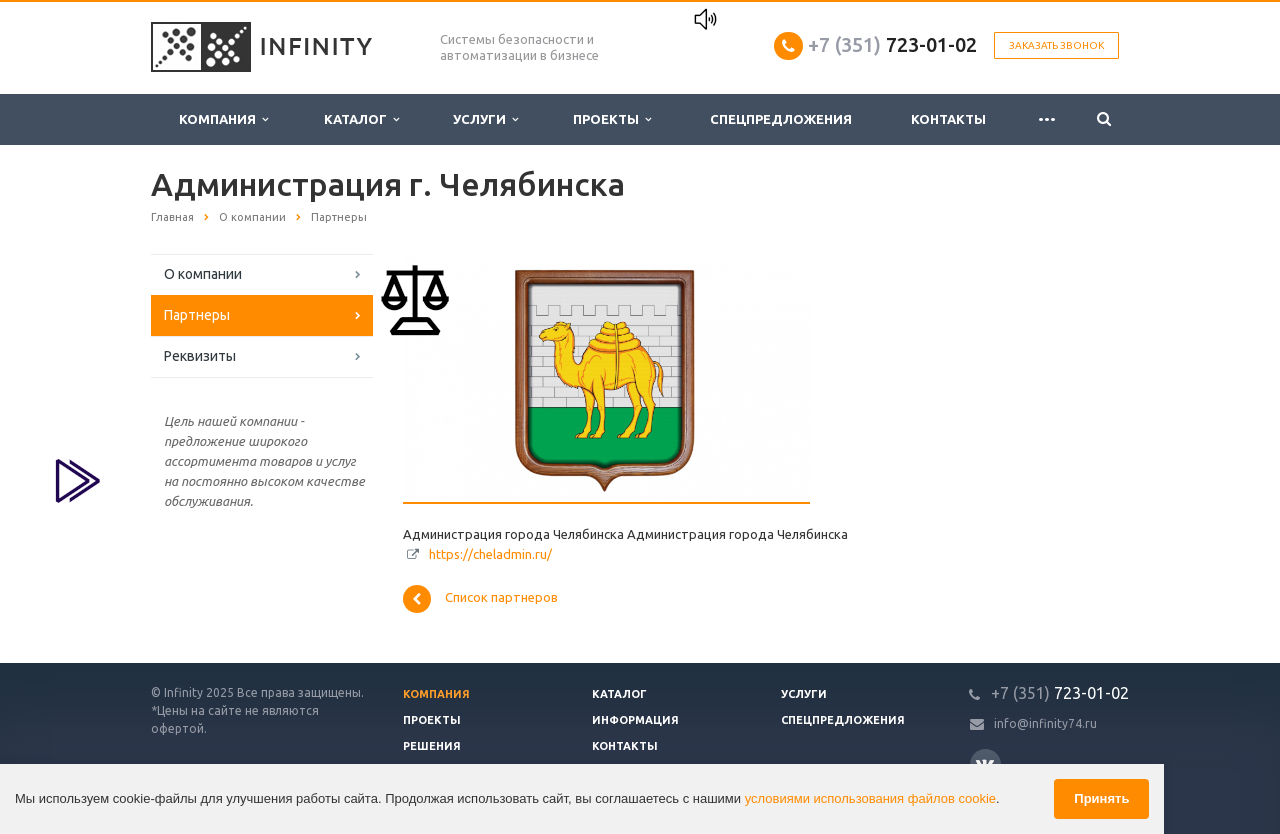  What do you see at coordinates (76, 479) in the screenshot?
I see `run all tasks or scripts` at bounding box center [76, 479].